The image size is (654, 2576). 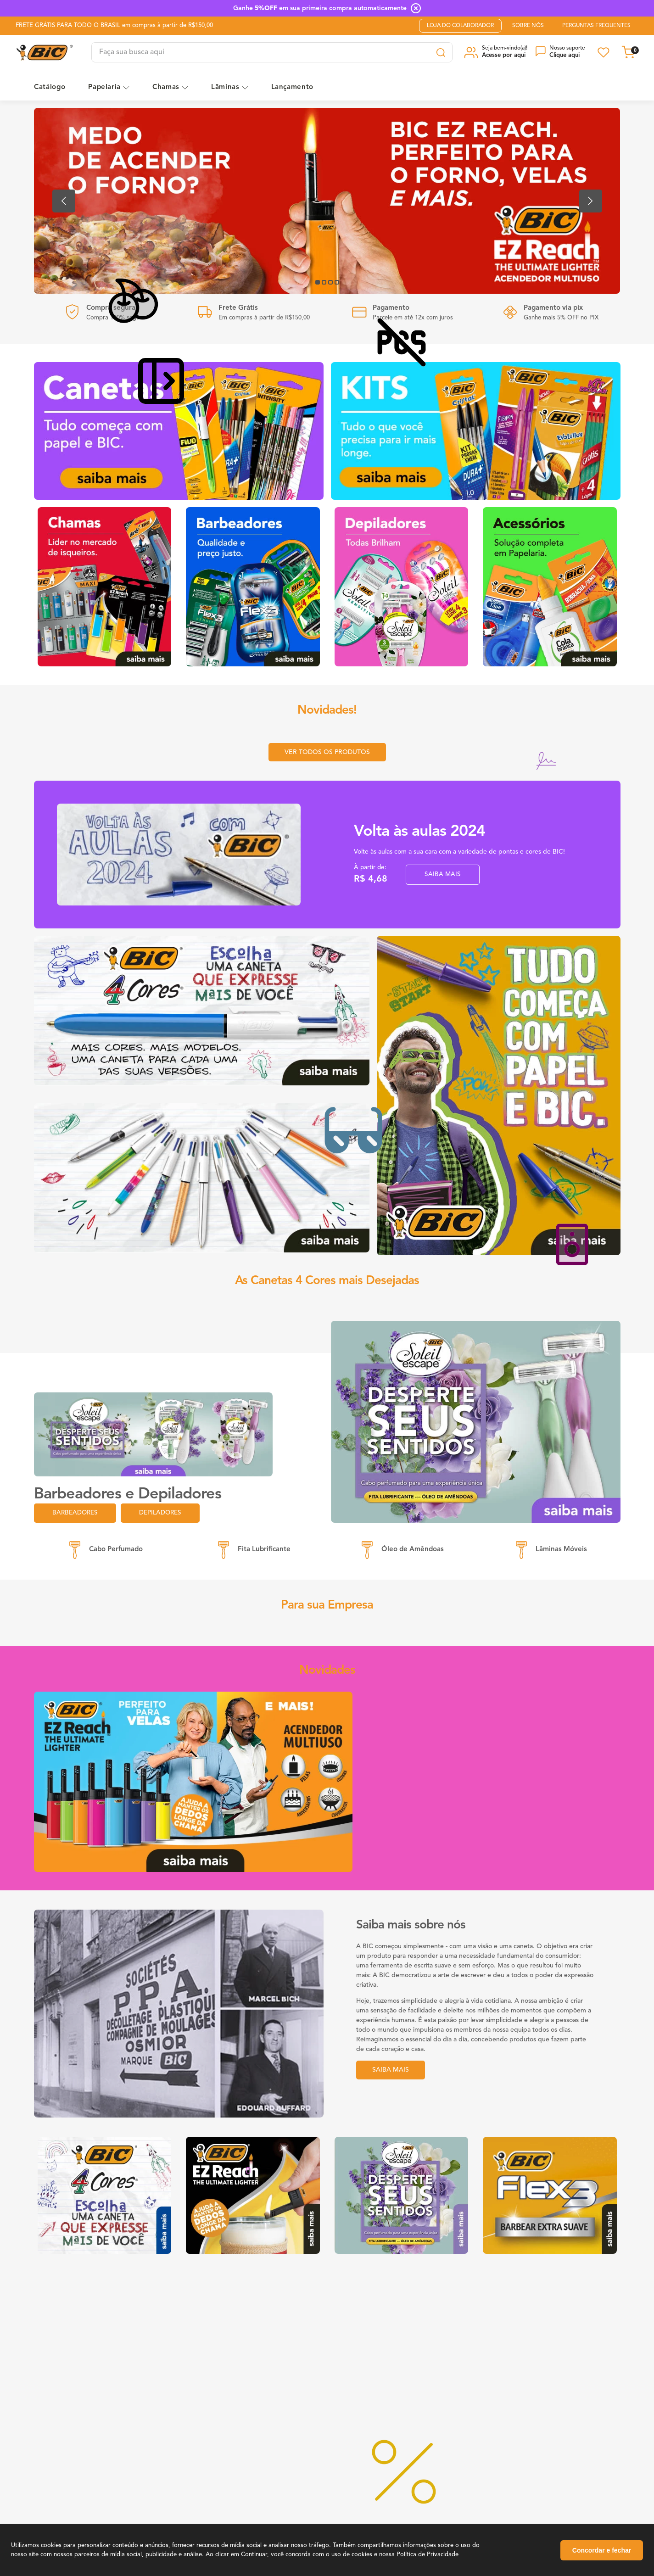 What do you see at coordinates (161, 381) in the screenshot?
I see `expand the left sidebar panel` at bounding box center [161, 381].